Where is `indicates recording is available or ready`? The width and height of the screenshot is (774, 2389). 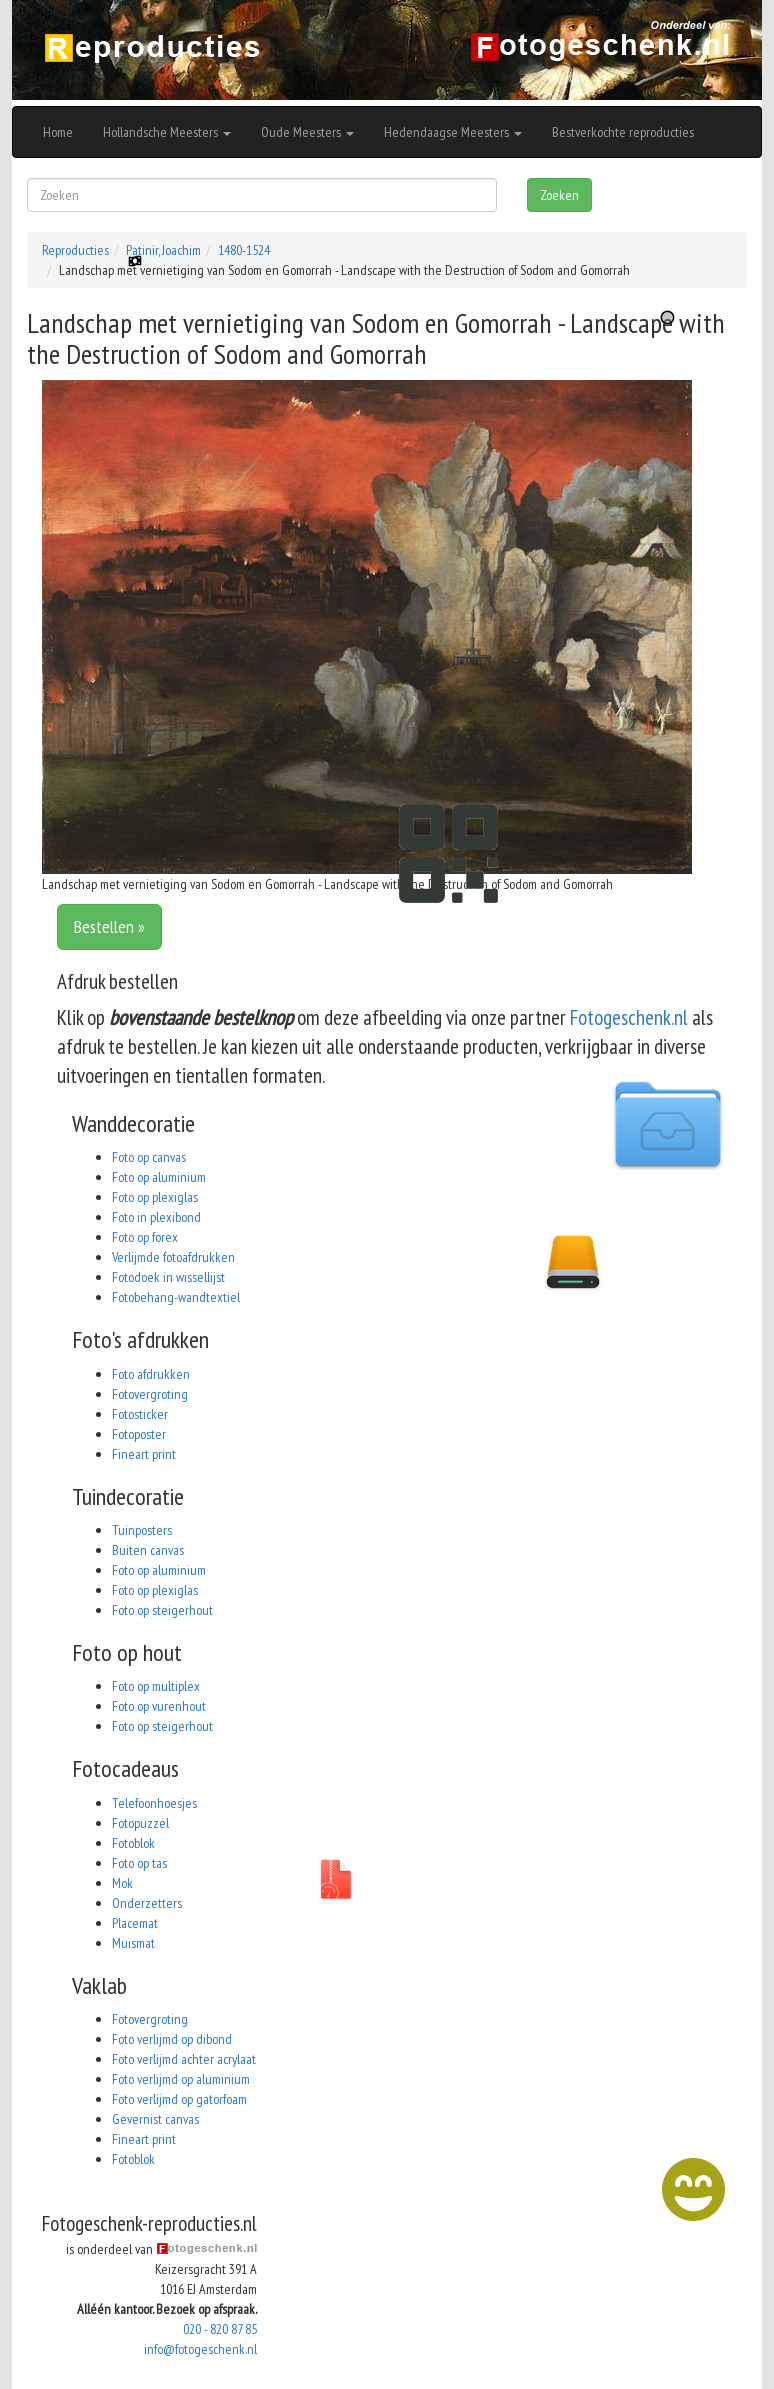 indicates recording is available or ready is located at coordinates (667, 317).